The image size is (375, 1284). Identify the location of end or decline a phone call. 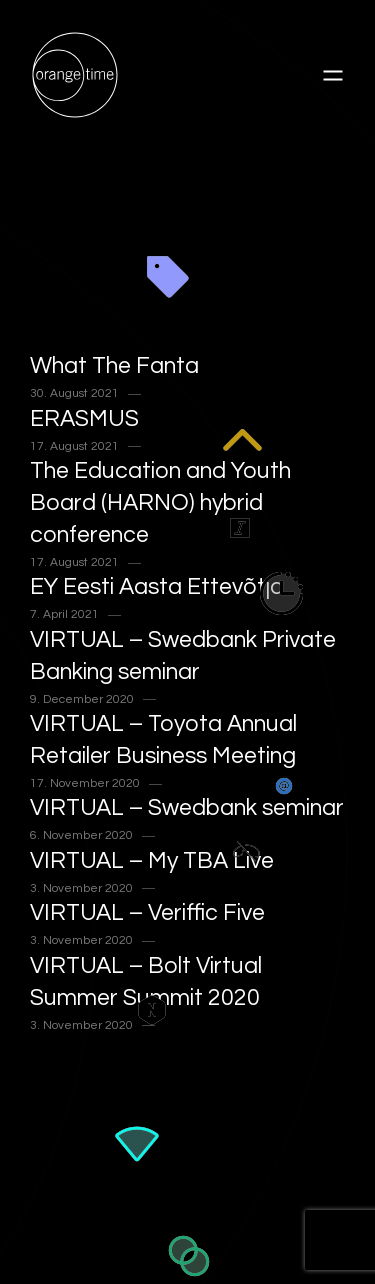
(246, 851).